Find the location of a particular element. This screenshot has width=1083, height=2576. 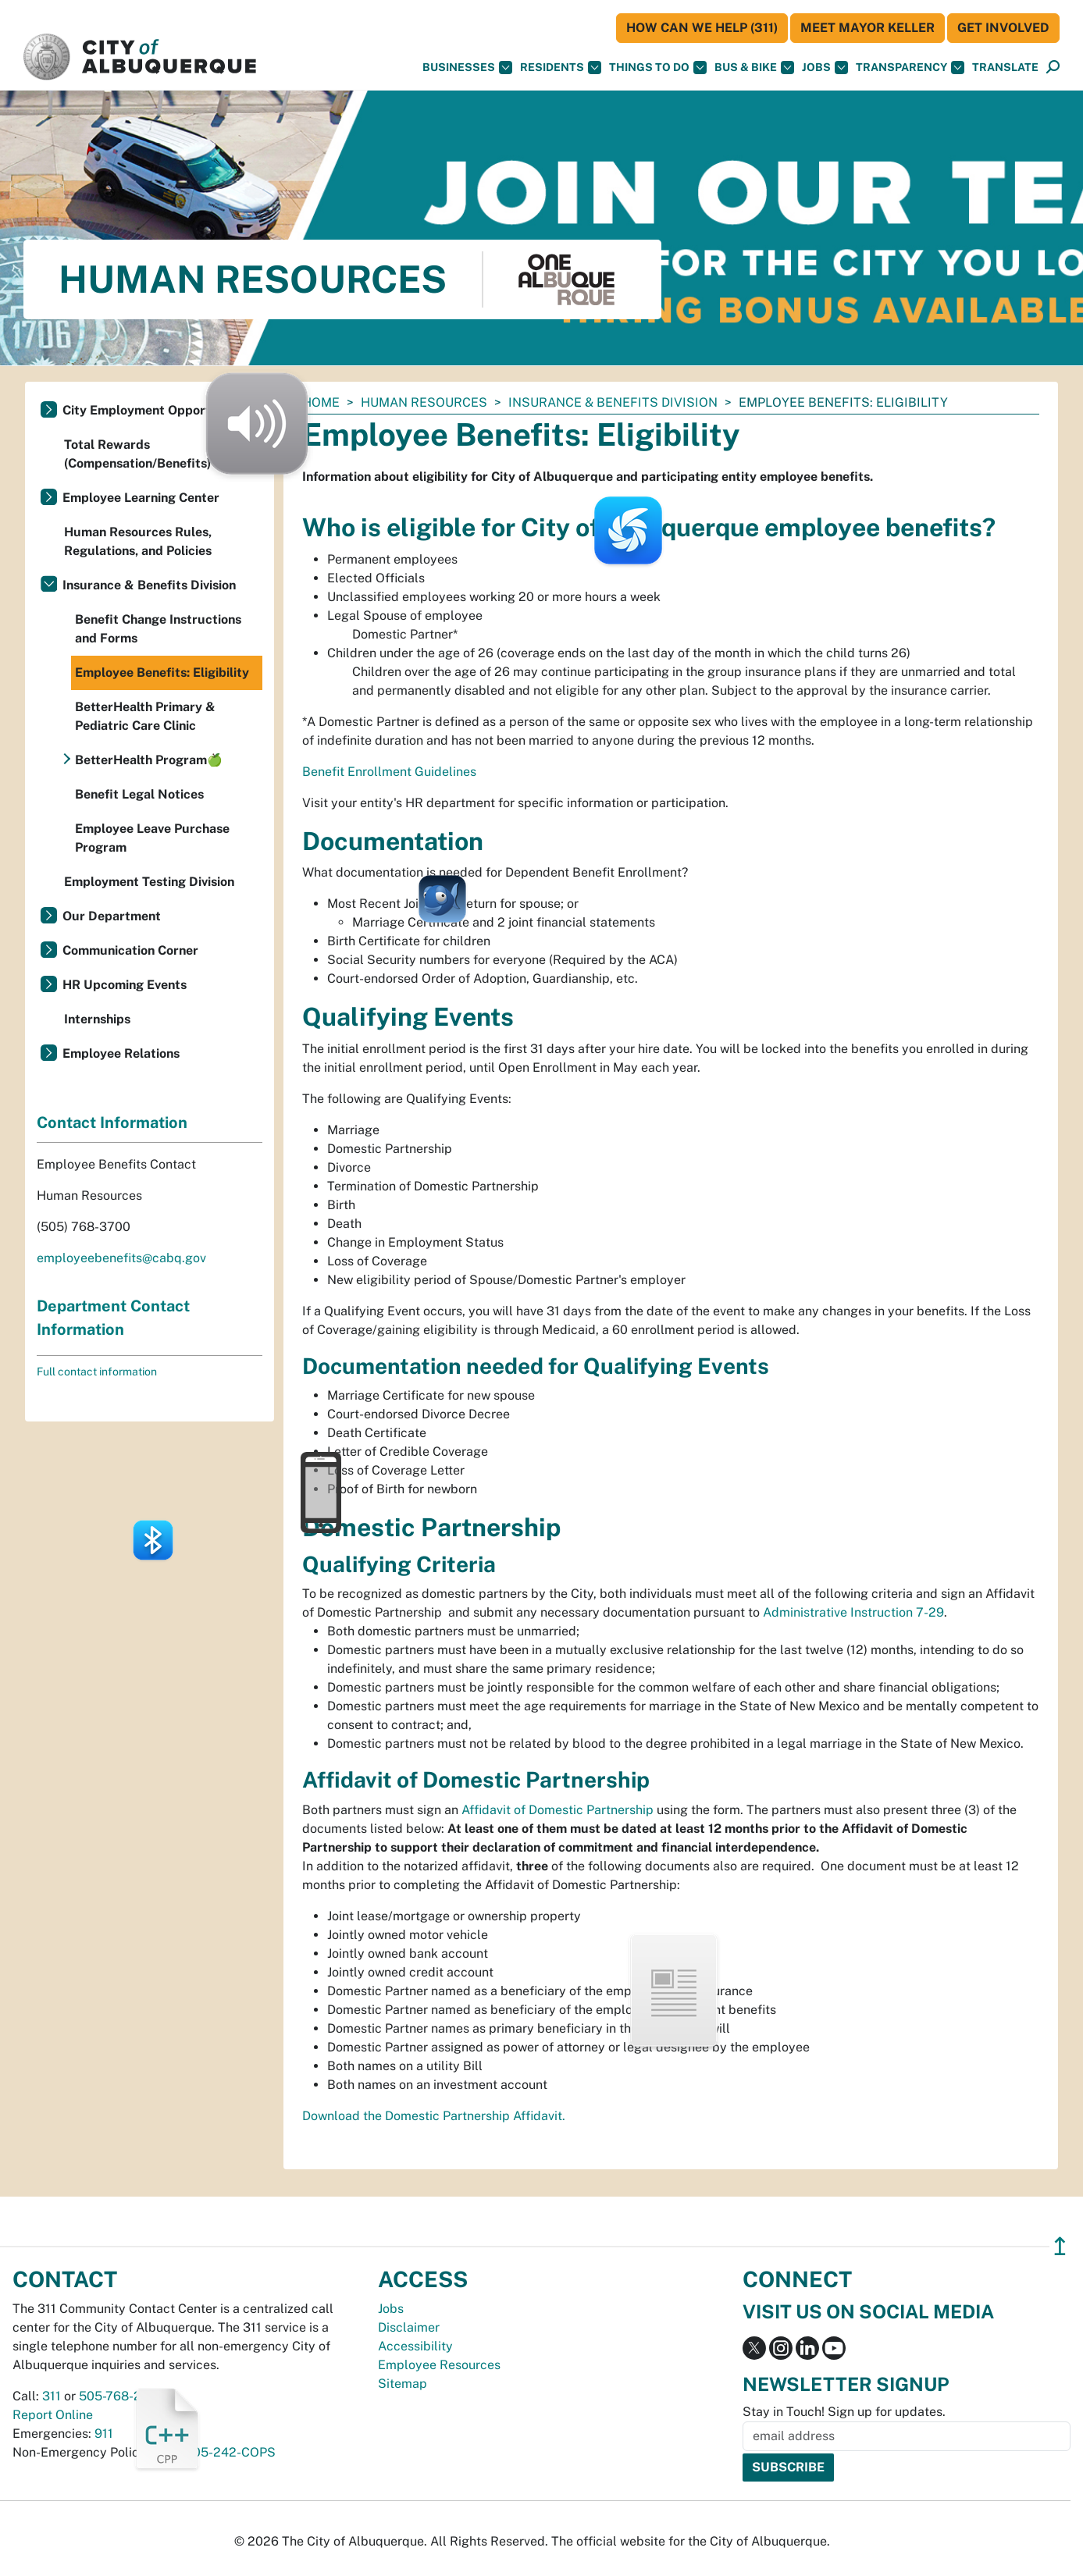

open sound preferences is located at coordinates (257, 425).